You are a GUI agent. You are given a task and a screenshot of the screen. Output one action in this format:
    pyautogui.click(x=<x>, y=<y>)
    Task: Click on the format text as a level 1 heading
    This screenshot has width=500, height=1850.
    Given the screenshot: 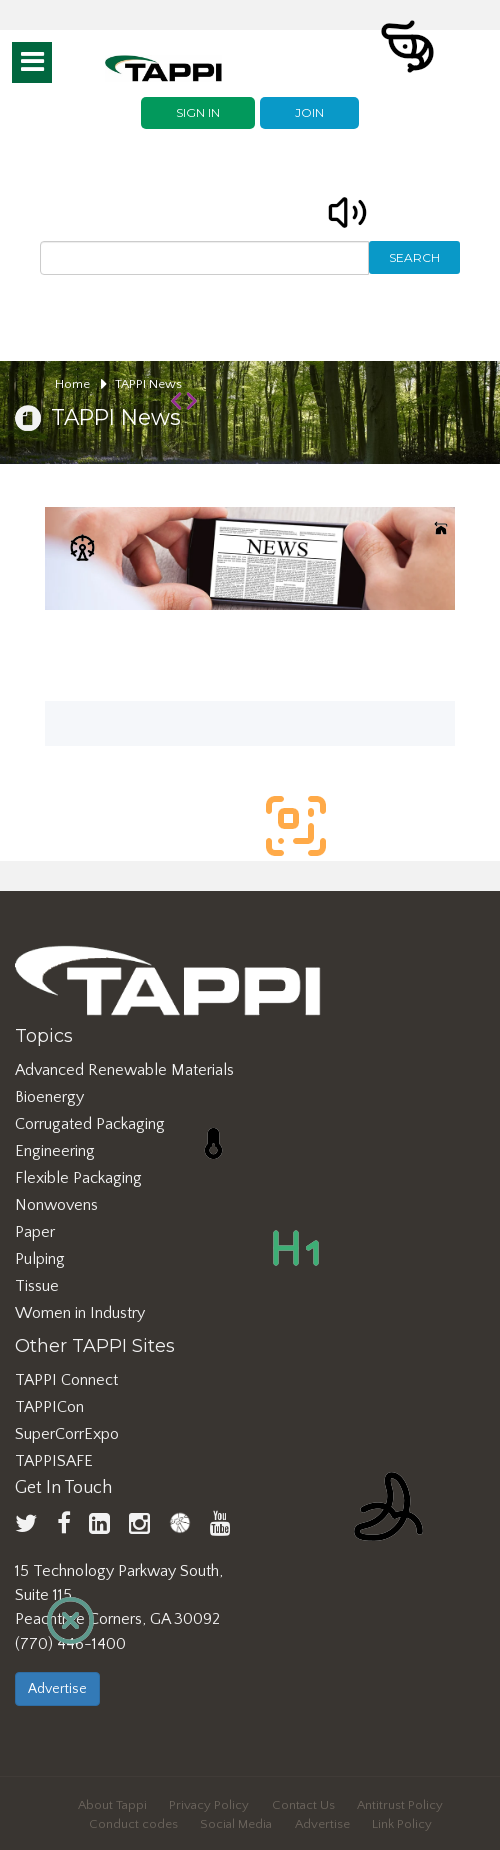 What is the action you would take?
    pyautogui.click(x=296, y=1248)
    